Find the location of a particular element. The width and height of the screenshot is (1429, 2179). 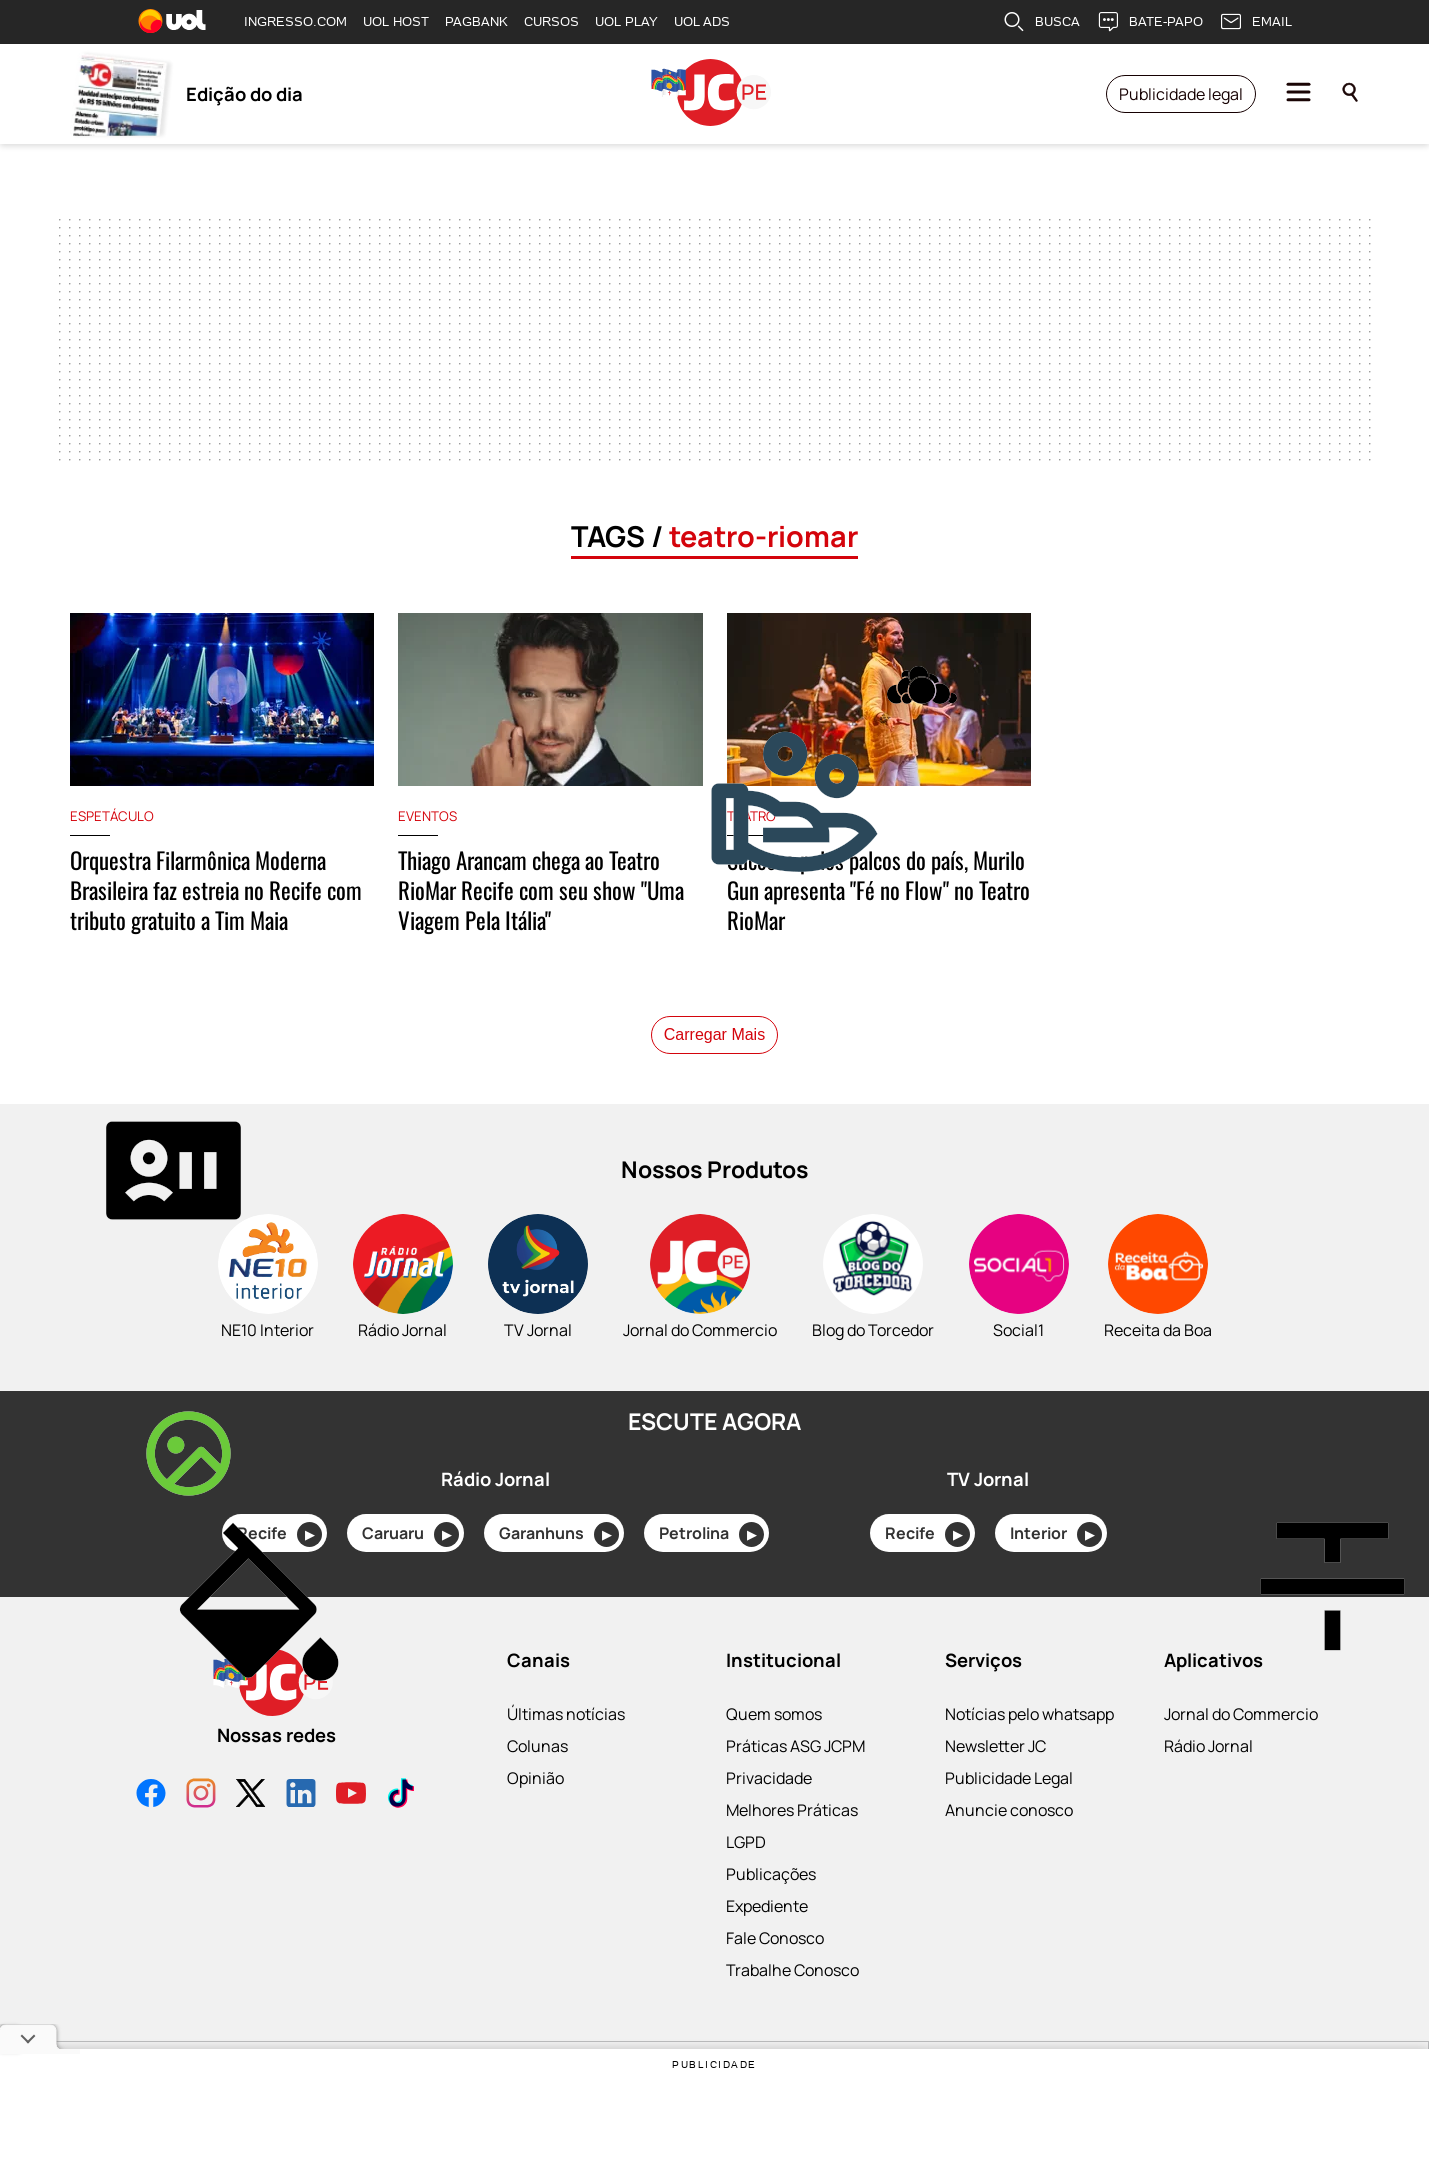

open owncloud file storage app is located at coordinates (922, 685).